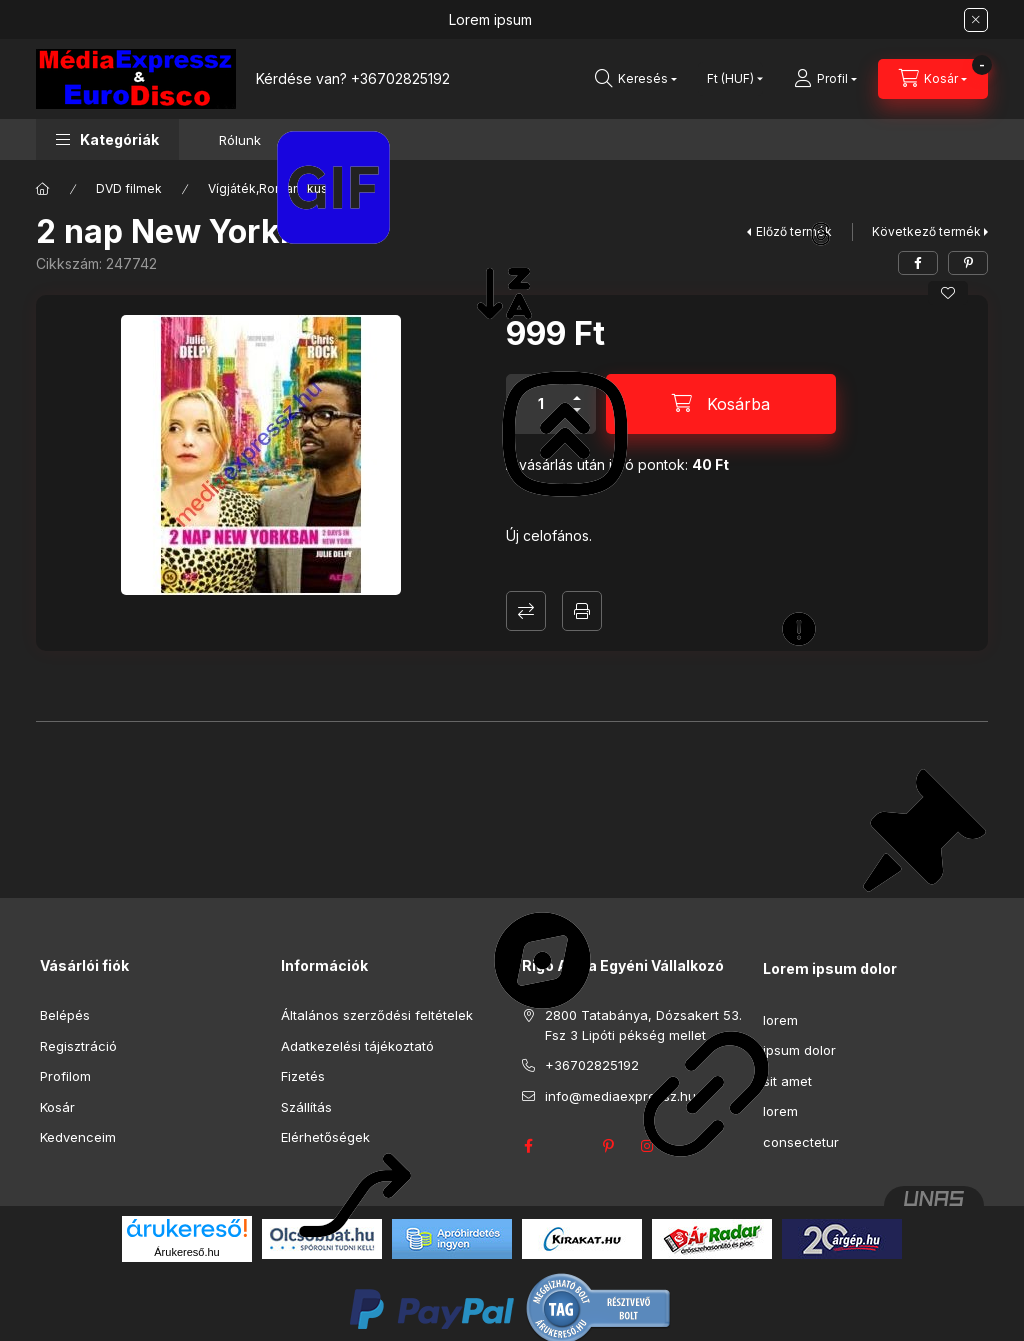 This screenshot has width=1024, height=1341. I want to click on pin a message to the channel, so click(917, 837).